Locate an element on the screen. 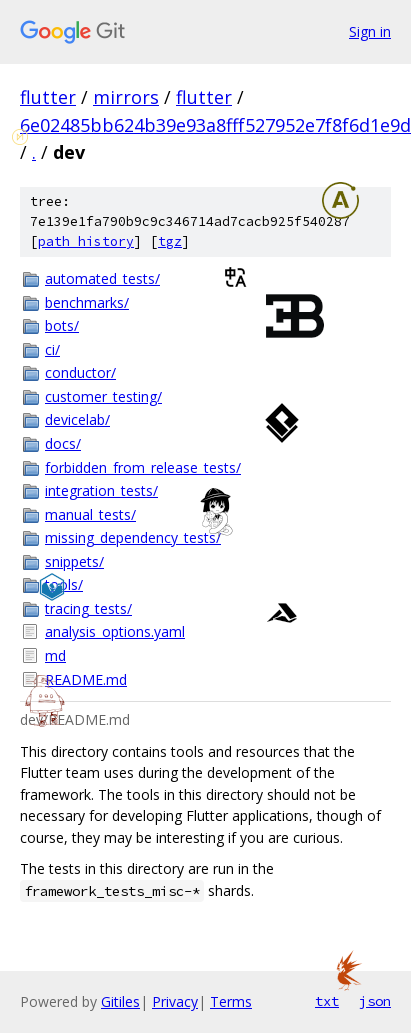 This screenshot has width=411, height=1033. translate text to another language is located at coordinates (235, 277).